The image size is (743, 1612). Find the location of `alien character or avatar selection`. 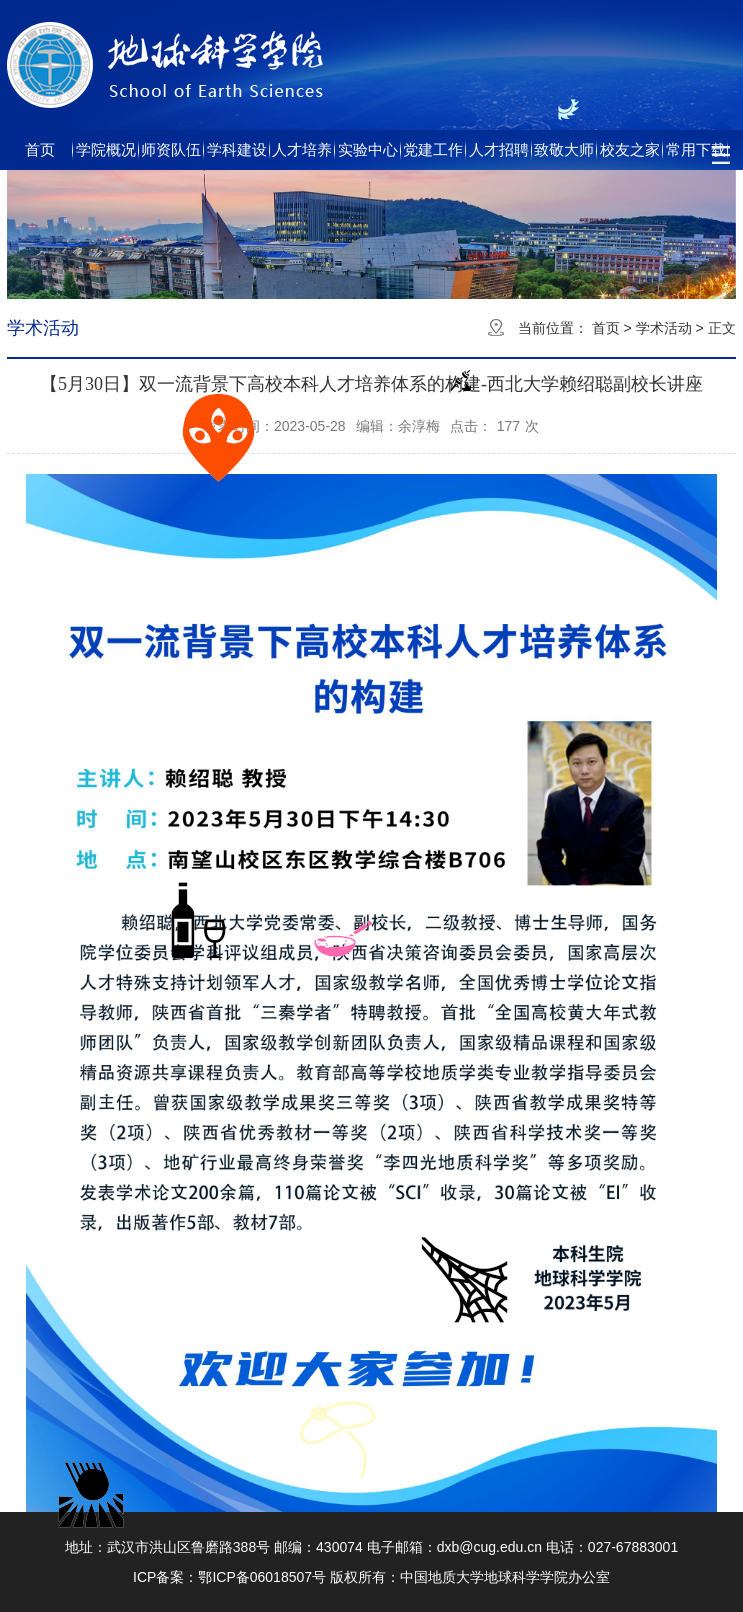

alien character or avatar selection is located at coordinates (218, 437).